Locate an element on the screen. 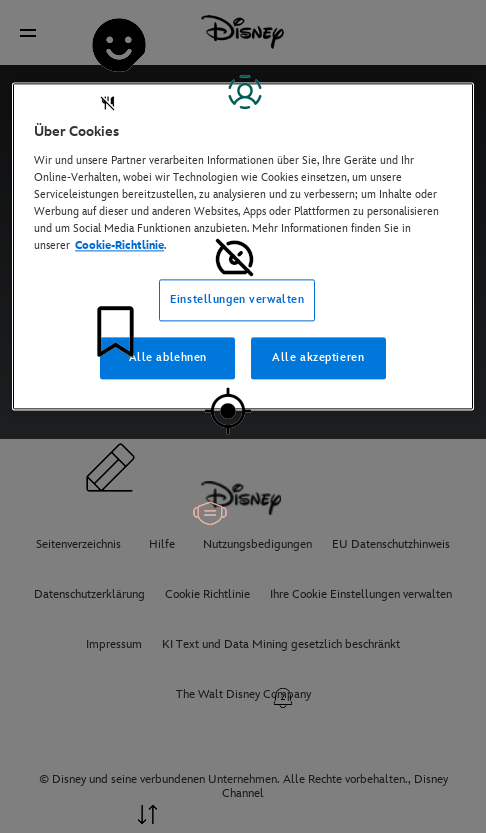 This screenshot has height=833, width=486. edit text or content is located at coordinates (109, 468).